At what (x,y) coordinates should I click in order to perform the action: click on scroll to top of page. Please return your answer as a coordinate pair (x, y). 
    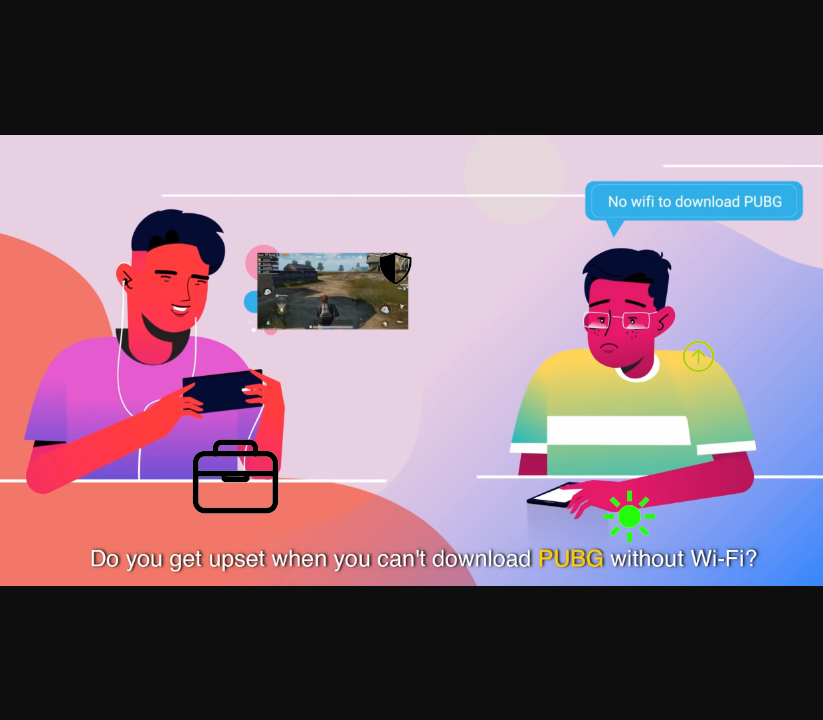
    Looking at the image, I should click on (698, 356).